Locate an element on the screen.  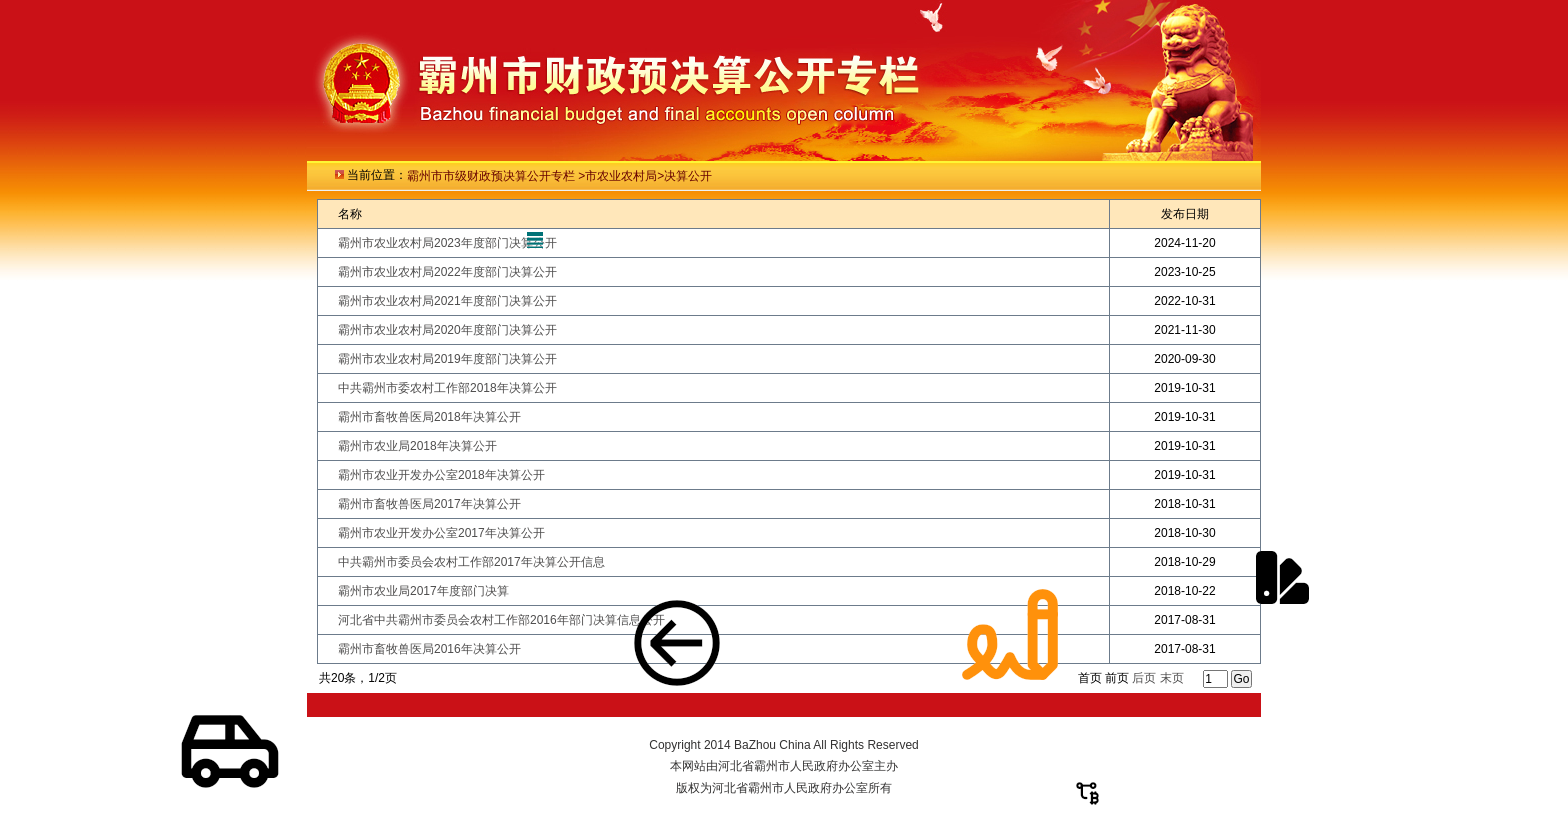
access vehicle or driving settings is located at coordinates (230, 749).